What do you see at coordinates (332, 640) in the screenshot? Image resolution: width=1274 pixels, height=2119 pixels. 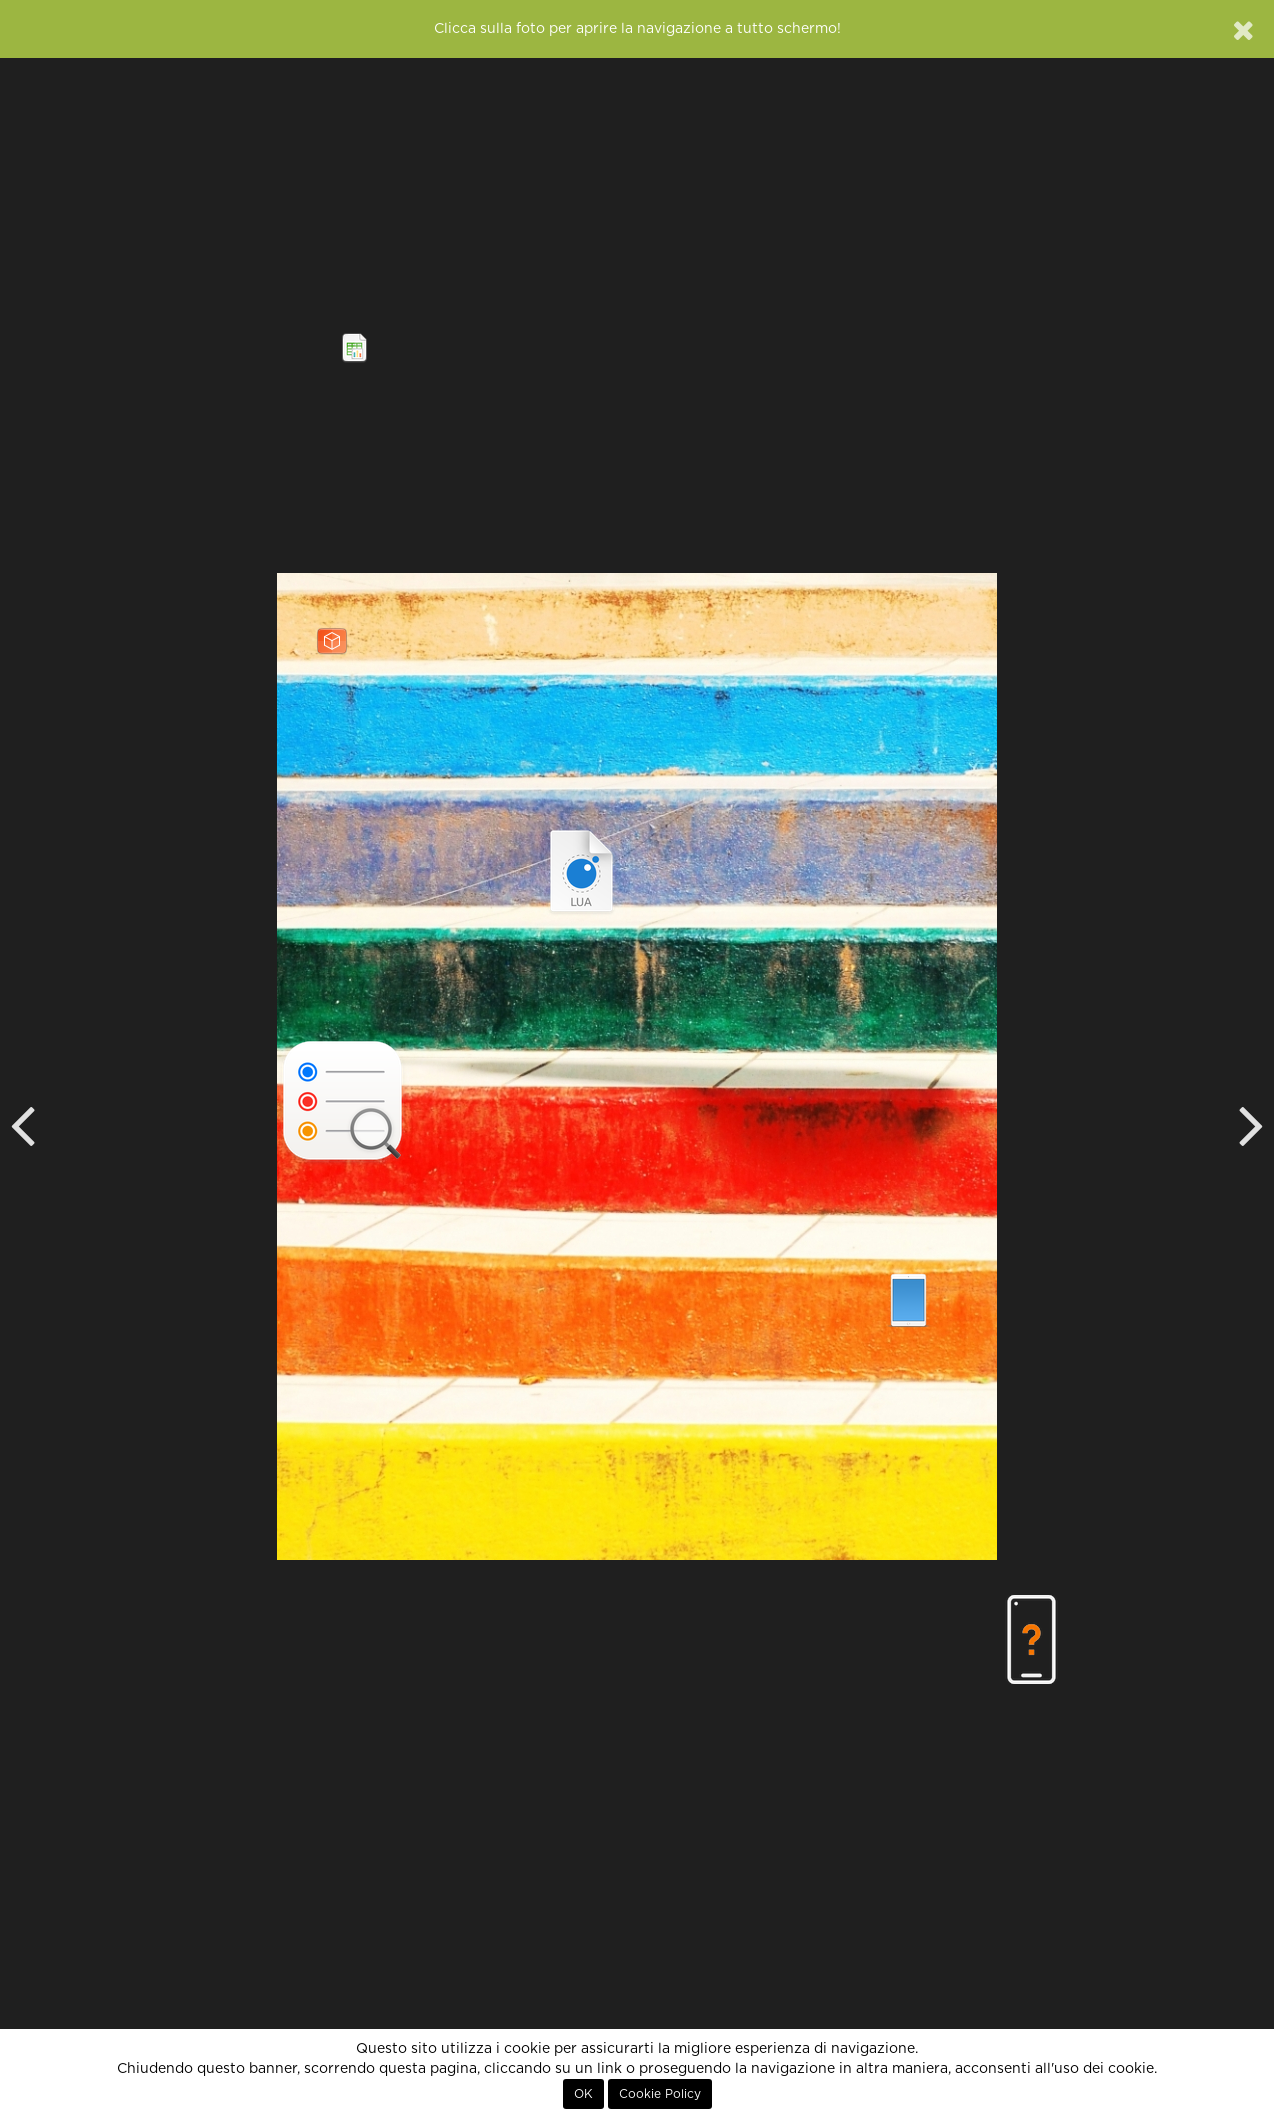 I see `open a 3D model file` at bounding box center [332, 640].